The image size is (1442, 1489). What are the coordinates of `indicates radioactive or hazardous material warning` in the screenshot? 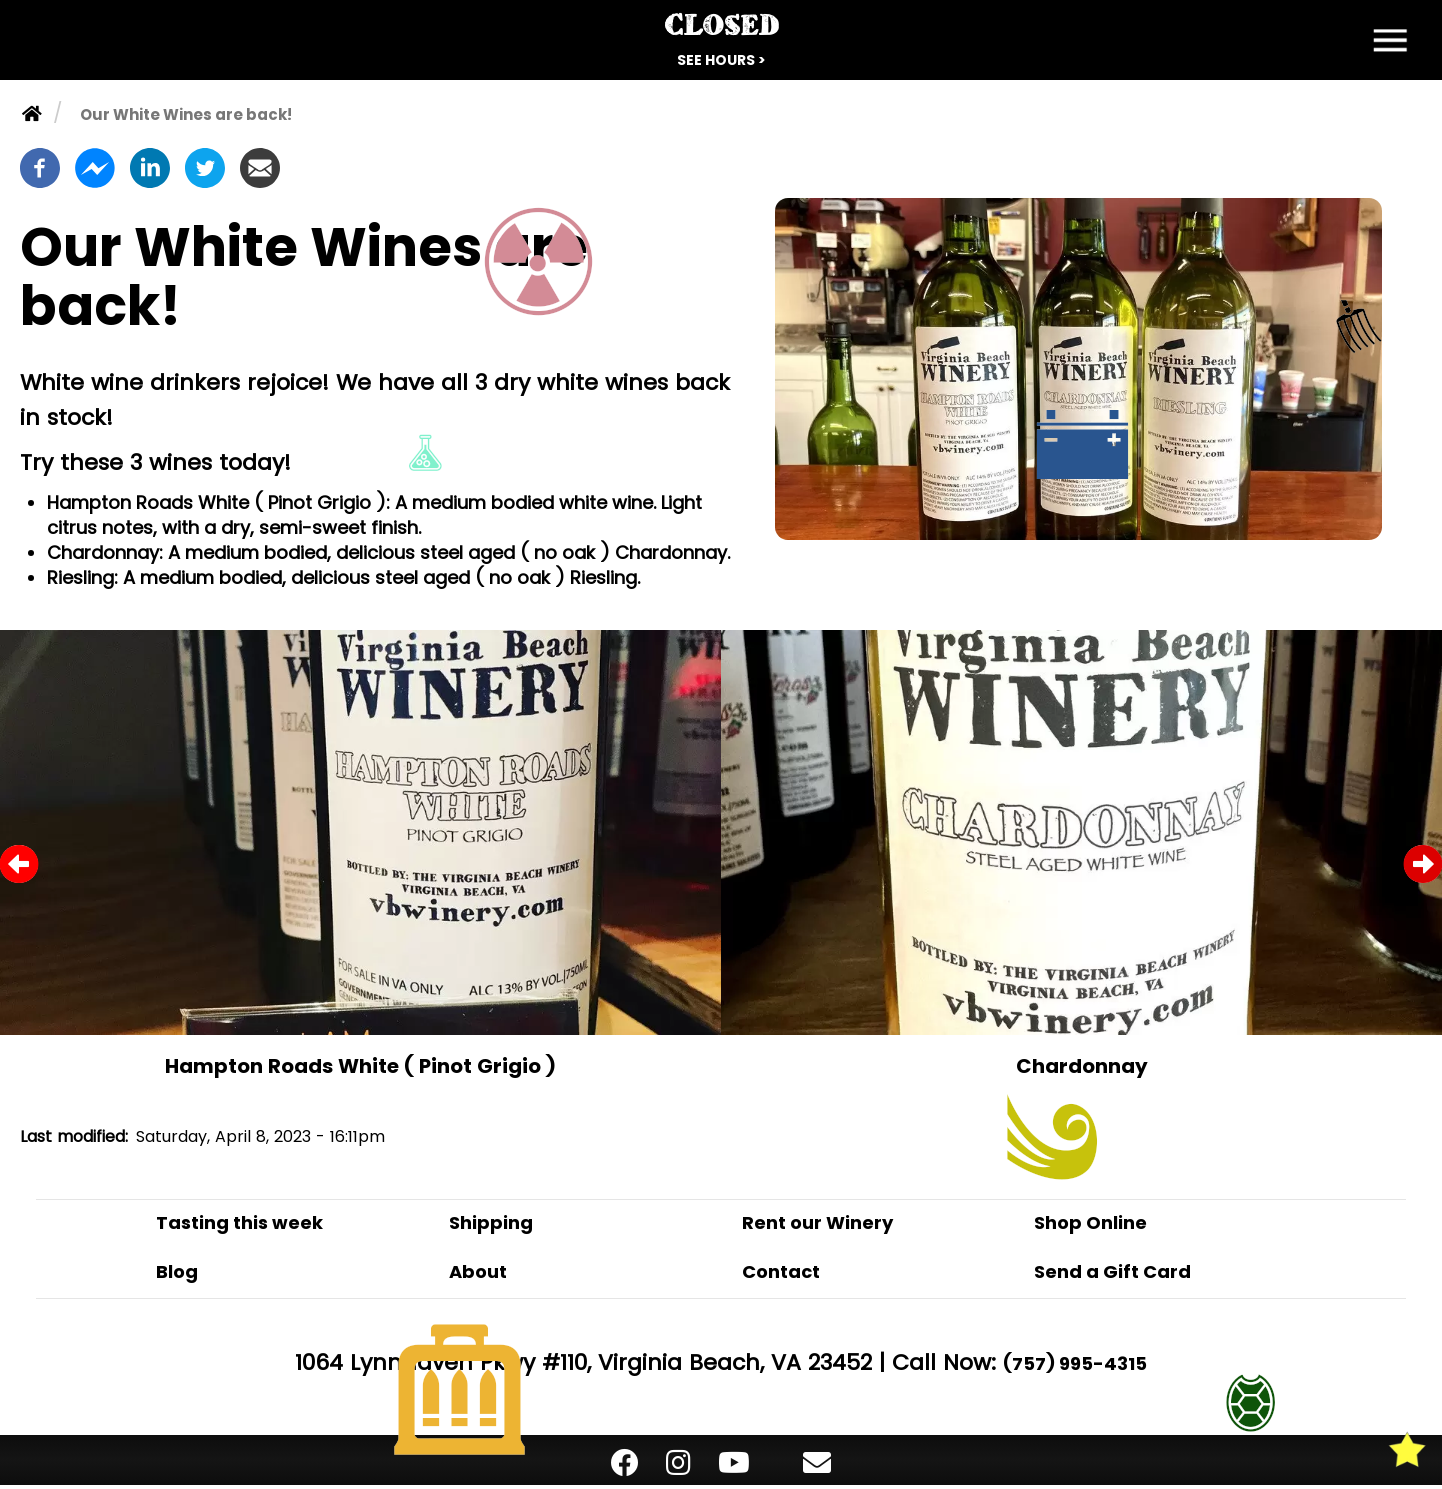 It's located at (539, 262).